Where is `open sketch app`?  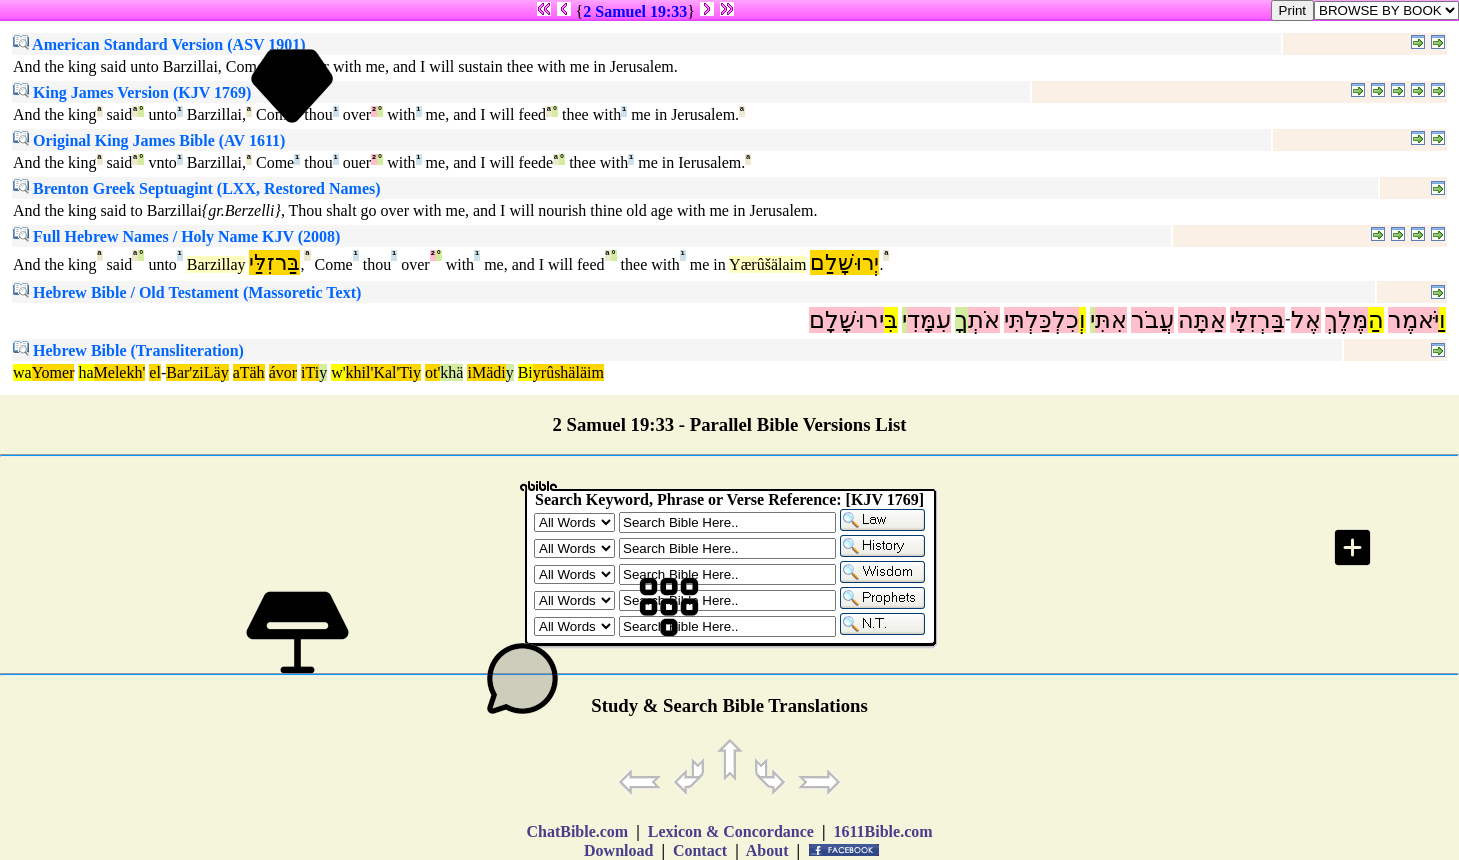
open sketch app is located at coordinates (292, 86).